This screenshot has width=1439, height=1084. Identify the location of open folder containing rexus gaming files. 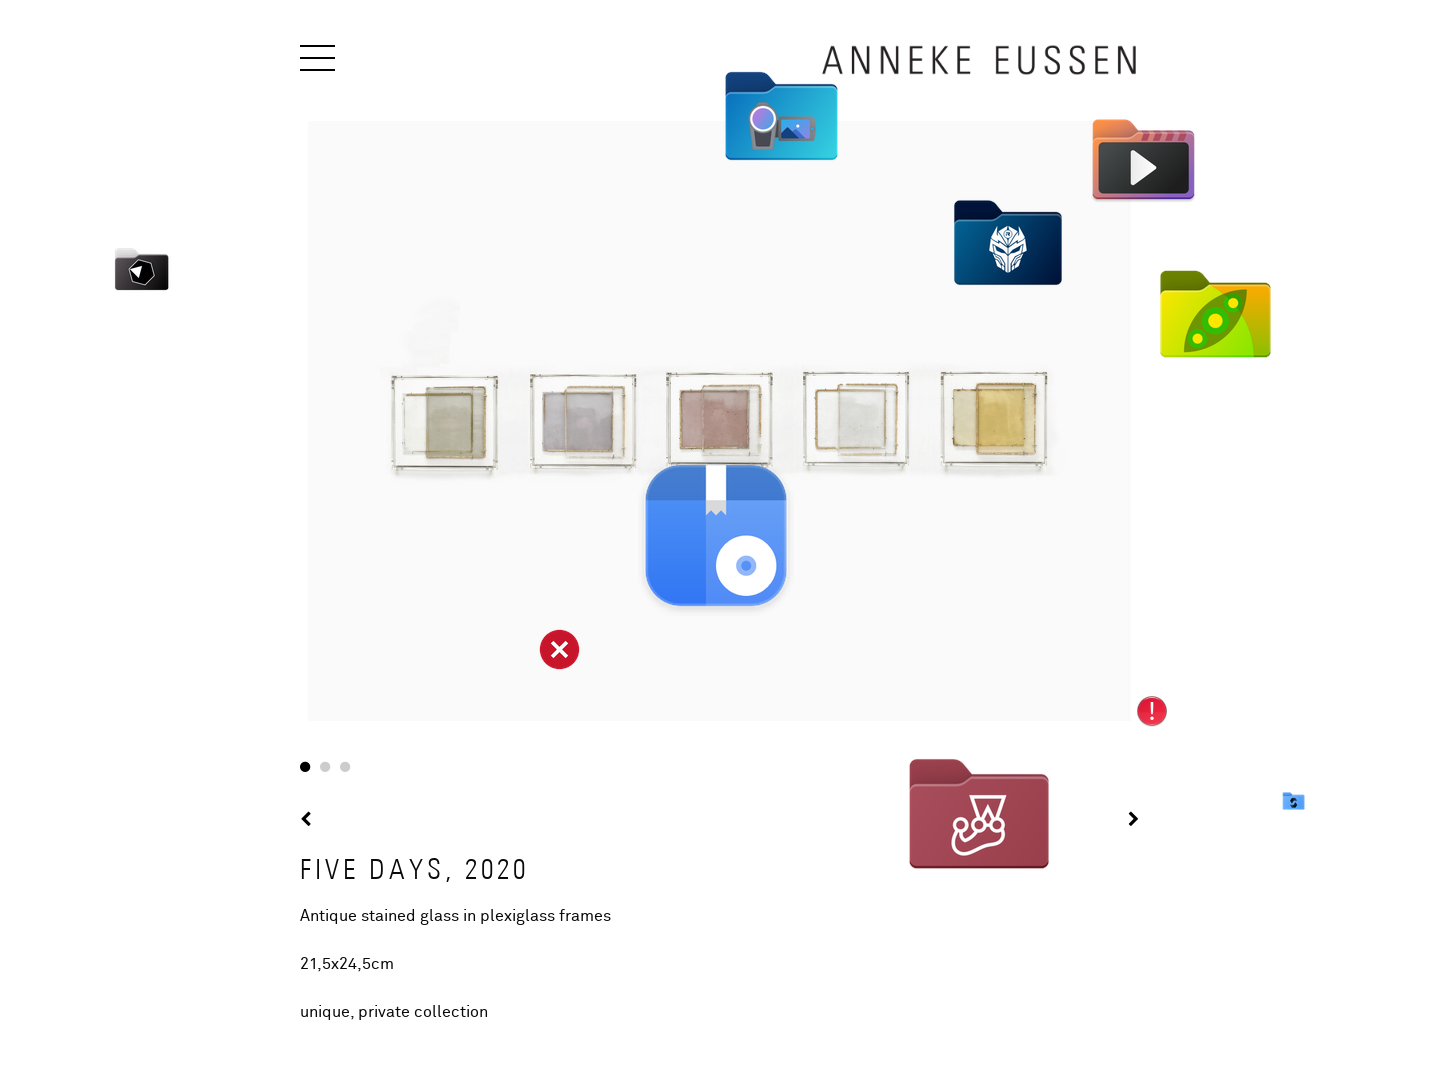
(1007, 245).